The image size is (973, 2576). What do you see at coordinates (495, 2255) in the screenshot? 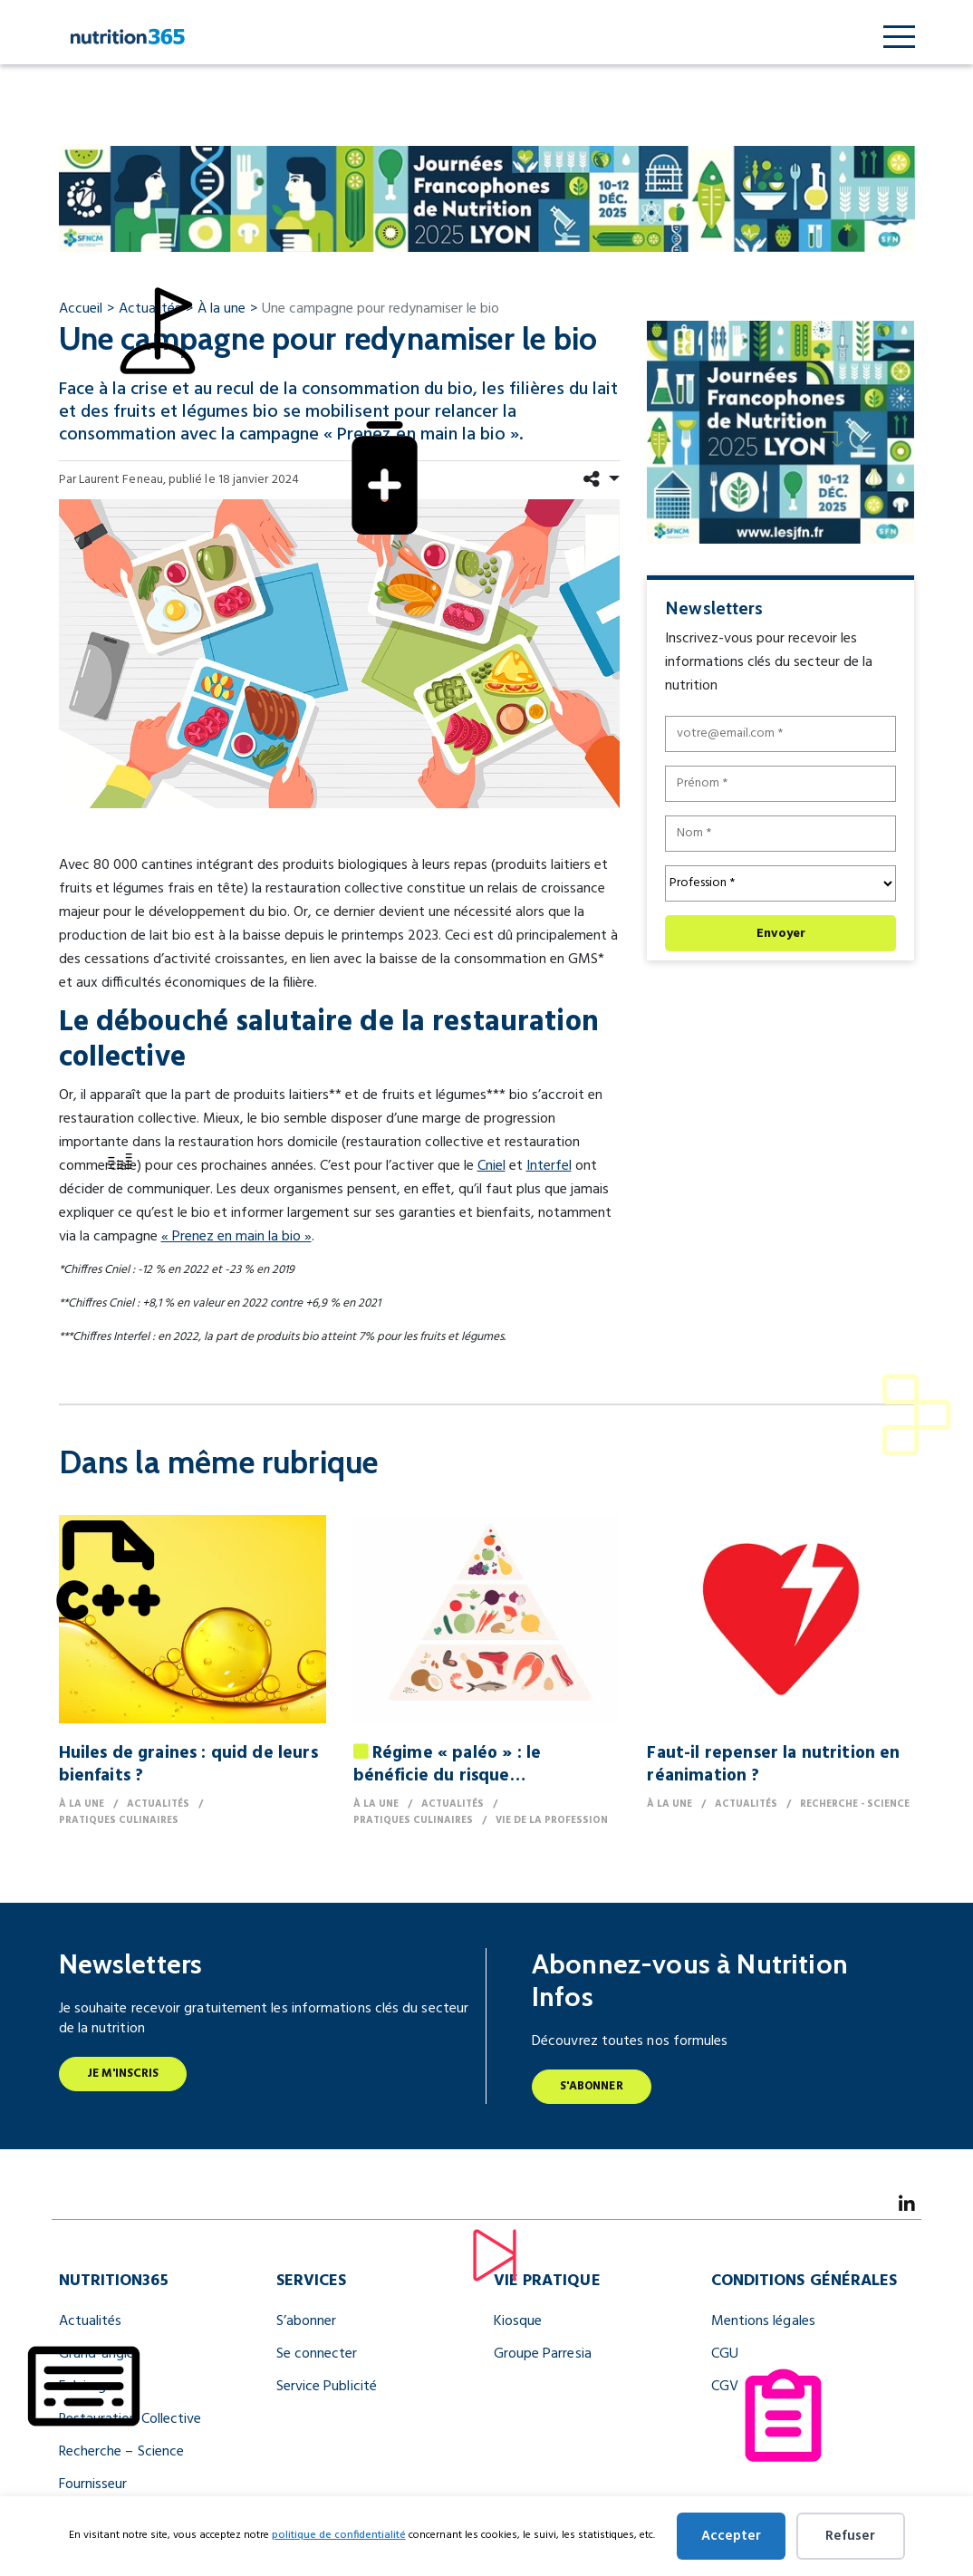
I see `skip to the next track or media item` at bounding box center [495, 2255].